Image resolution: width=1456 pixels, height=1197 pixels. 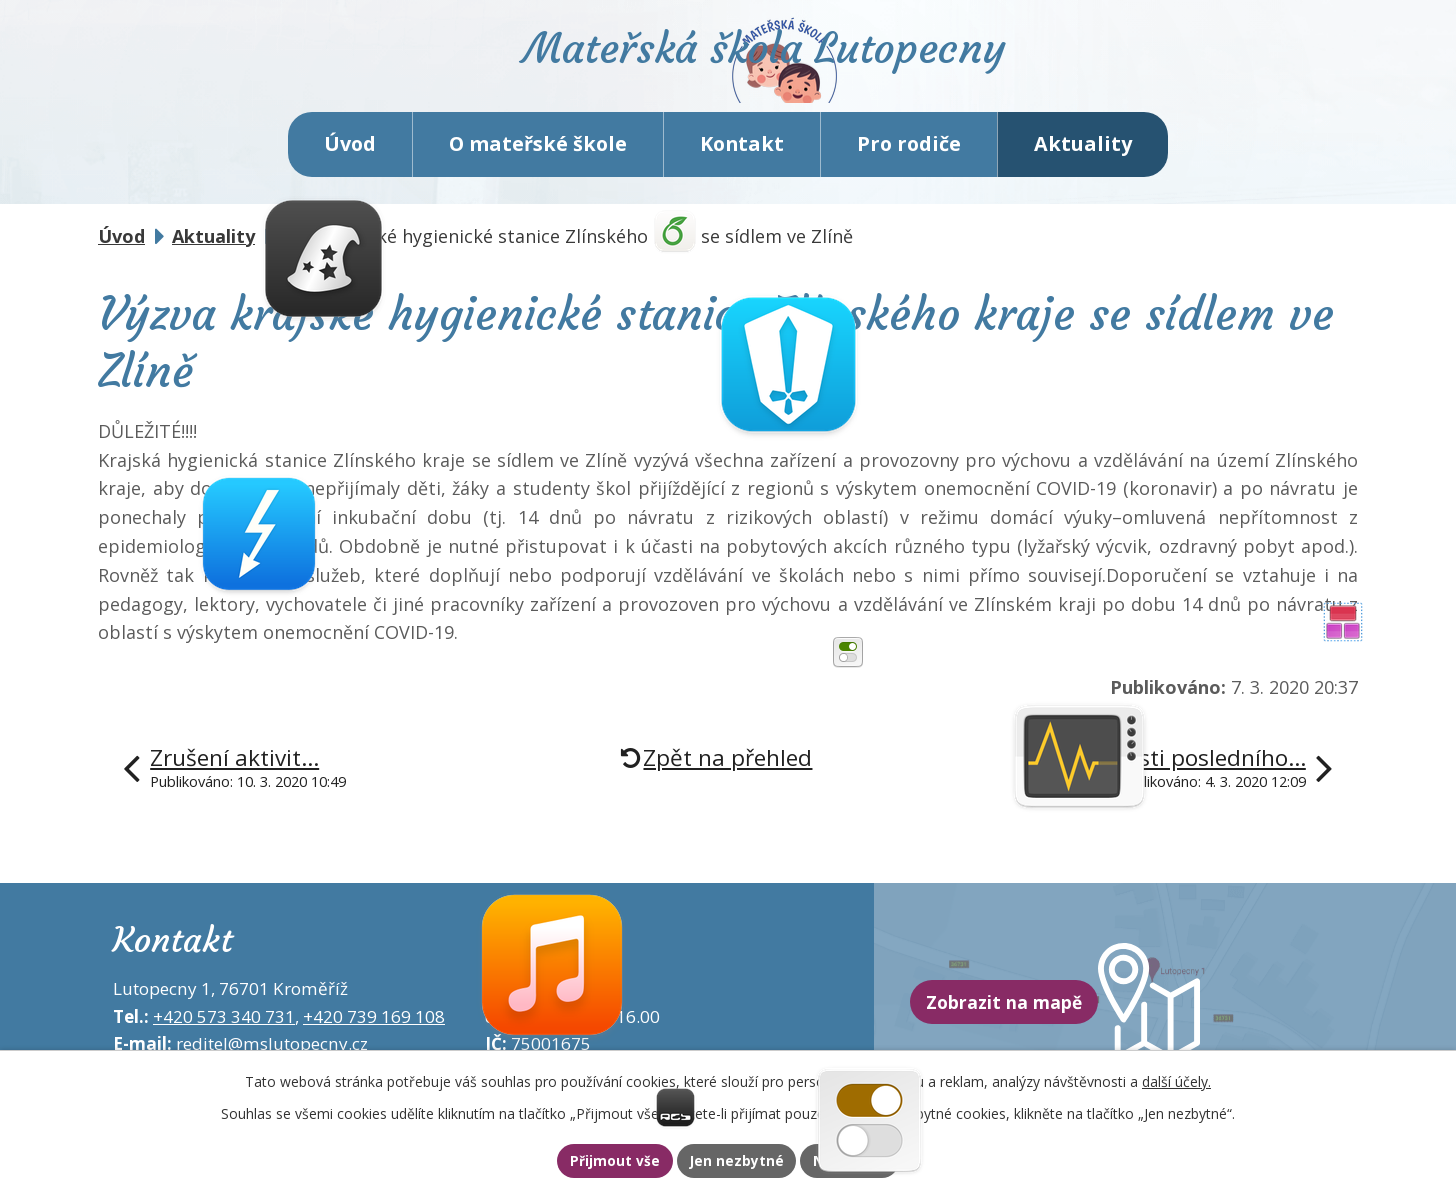 I want to click on open thunderbolt device preferences, so click(x=259, y=534).